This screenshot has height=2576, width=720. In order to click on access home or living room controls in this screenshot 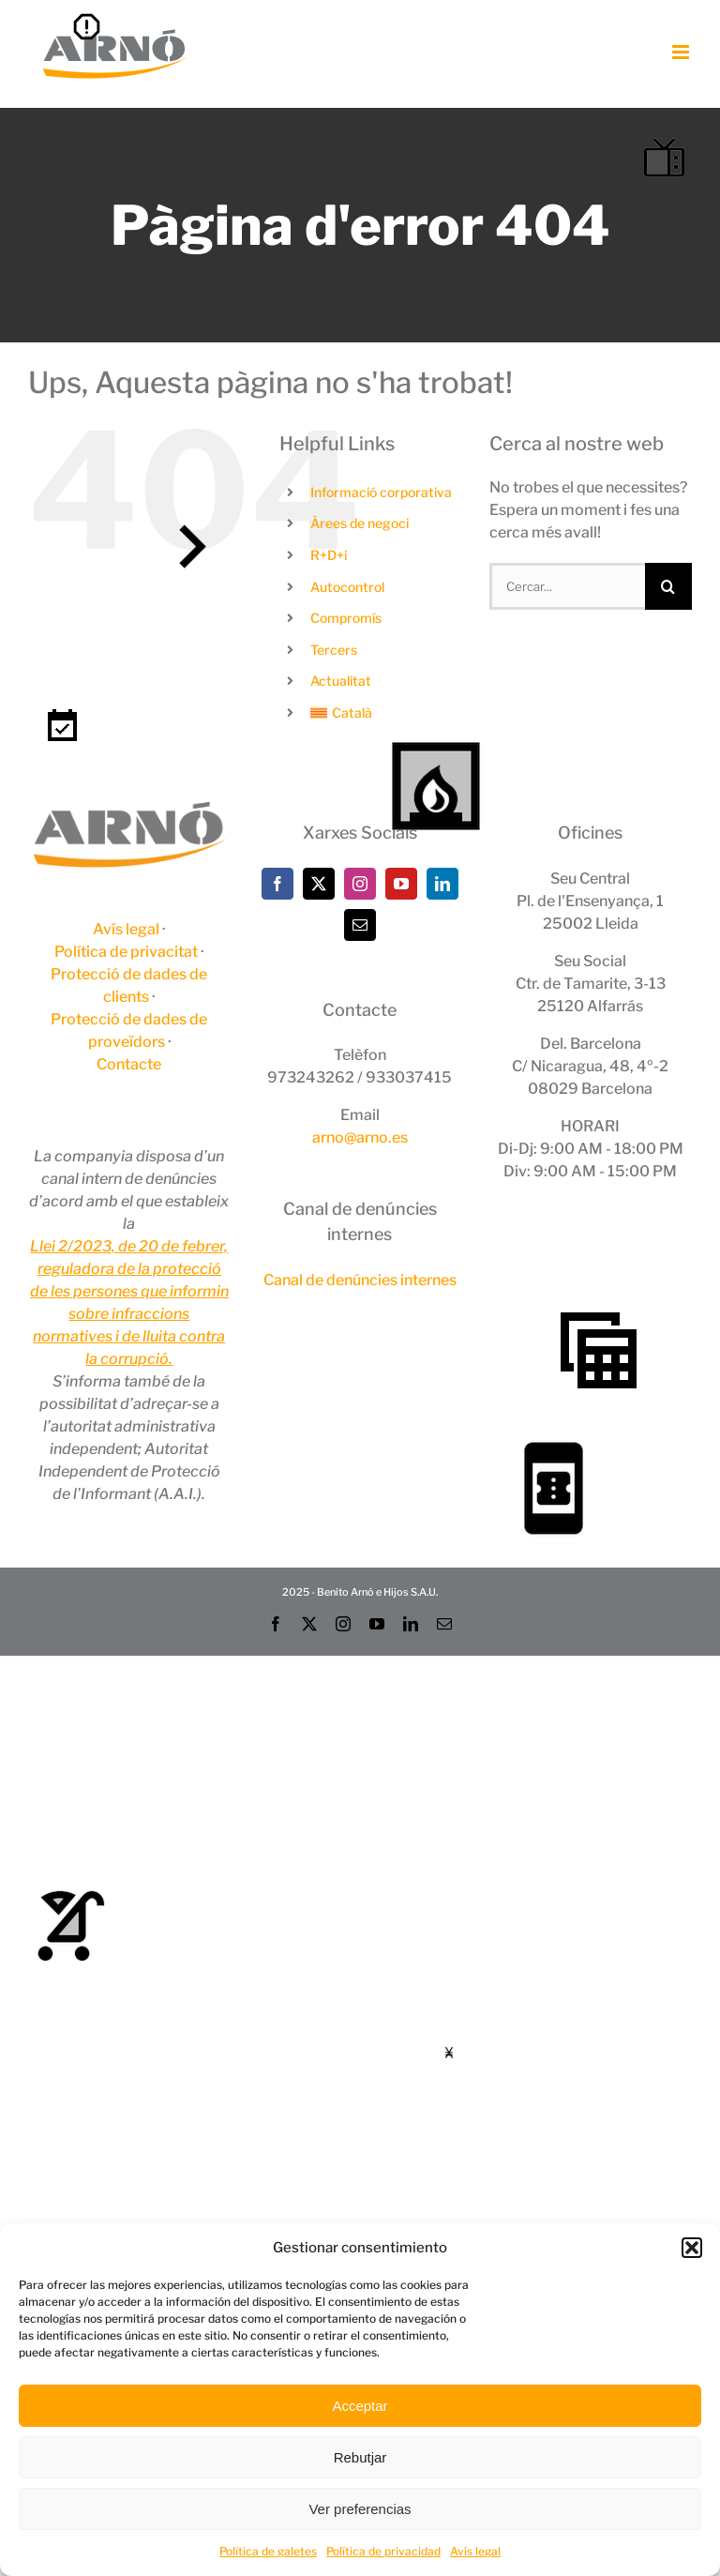, I will do `click(436, 786)`.